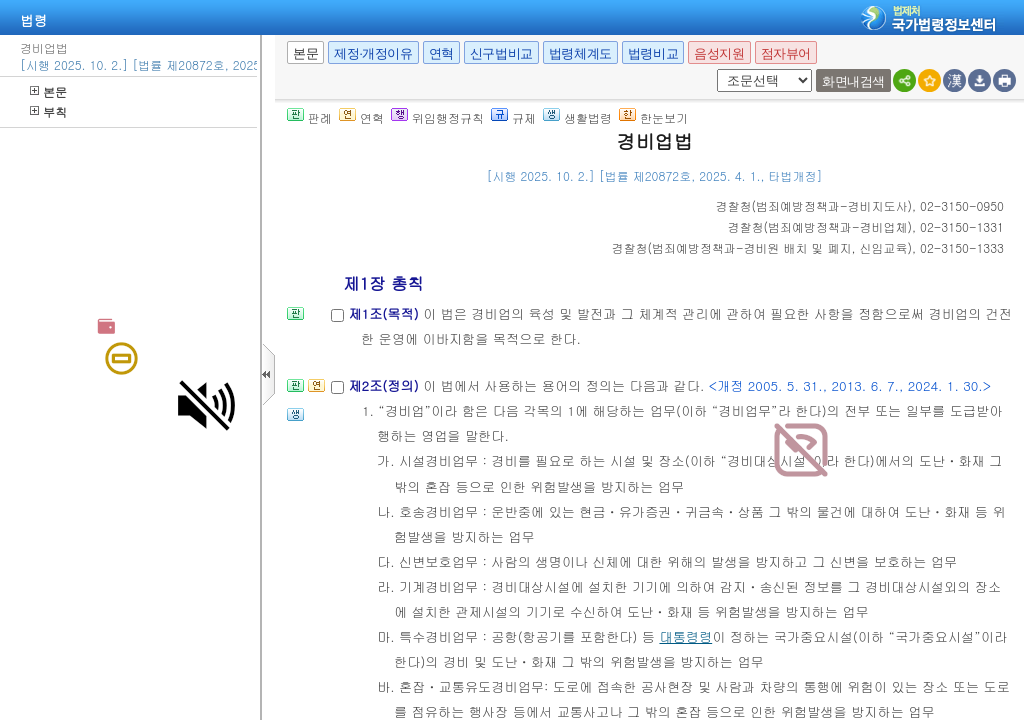 The width and height of the screenshot is (1024, 720). What do you see at coordinates (801, 450) in the screenshot?
I see `indicates scaling or resizing is disabled` at bounding box center [801, 450].